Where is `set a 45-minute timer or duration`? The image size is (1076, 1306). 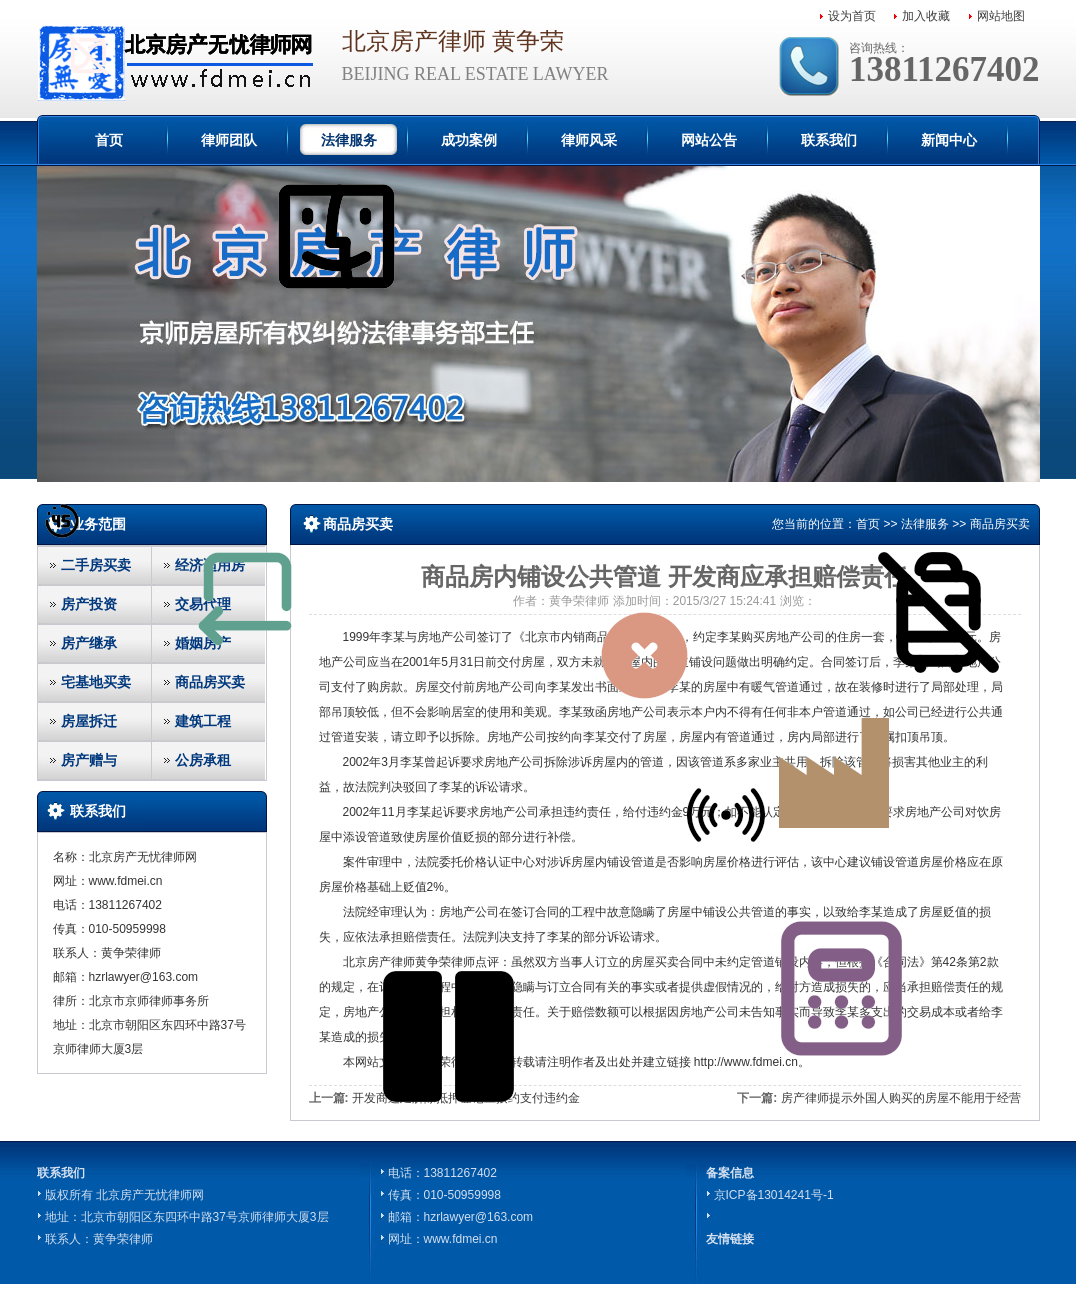
set a 45-minute timer or duration is located at coordinates (62, 521).